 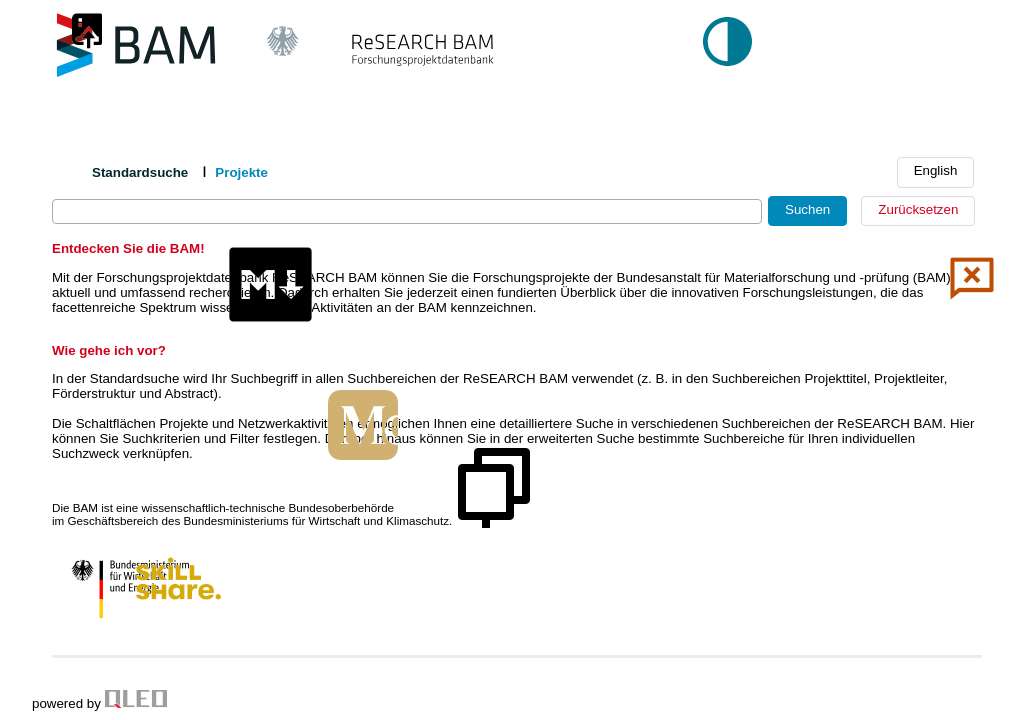 What do you see at coordinates (727, 41) in the screenshot?
I see `adjust display contrast settings` at bounding box center [727, 41].